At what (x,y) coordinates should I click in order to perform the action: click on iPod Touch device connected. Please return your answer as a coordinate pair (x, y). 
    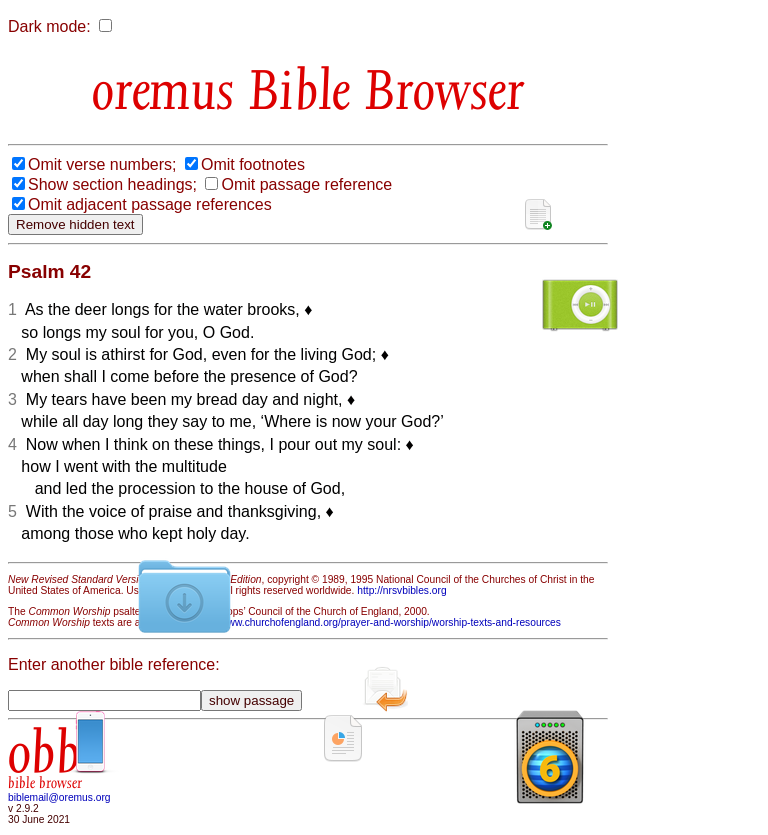
    Looking at the image, I should click on (90, 742).